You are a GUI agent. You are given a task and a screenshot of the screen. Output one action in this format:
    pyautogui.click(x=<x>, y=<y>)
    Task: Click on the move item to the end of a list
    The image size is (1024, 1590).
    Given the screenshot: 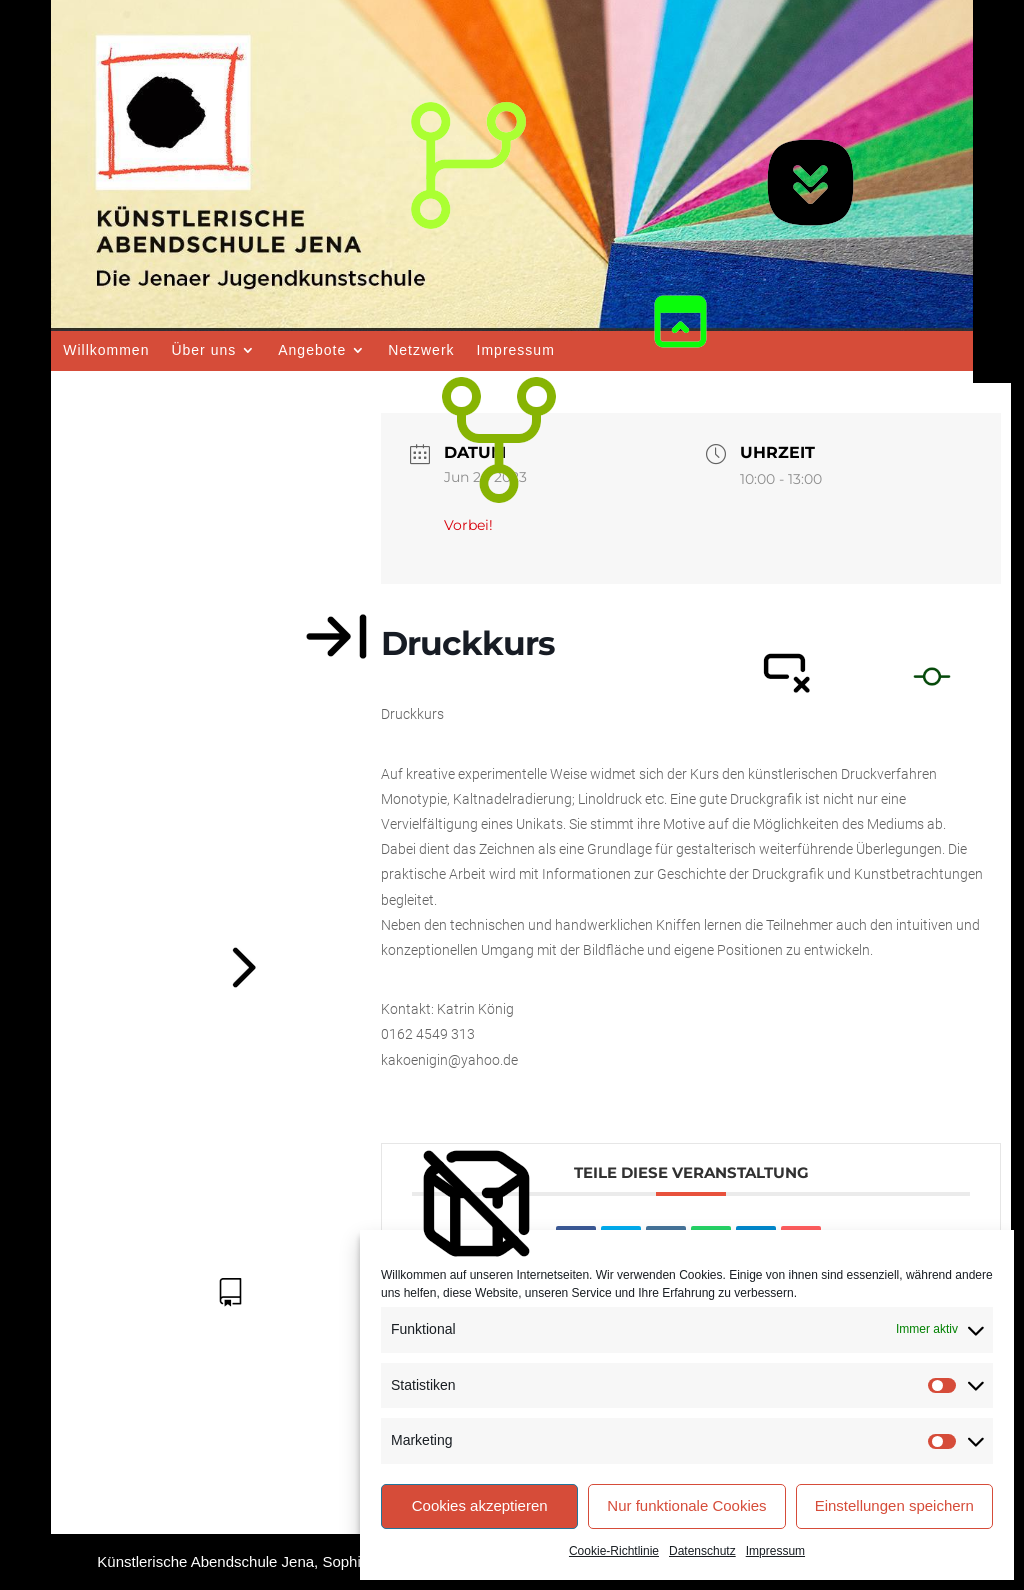 What is the action you would take?
    pyautogui.click(x=337, y=636)
    